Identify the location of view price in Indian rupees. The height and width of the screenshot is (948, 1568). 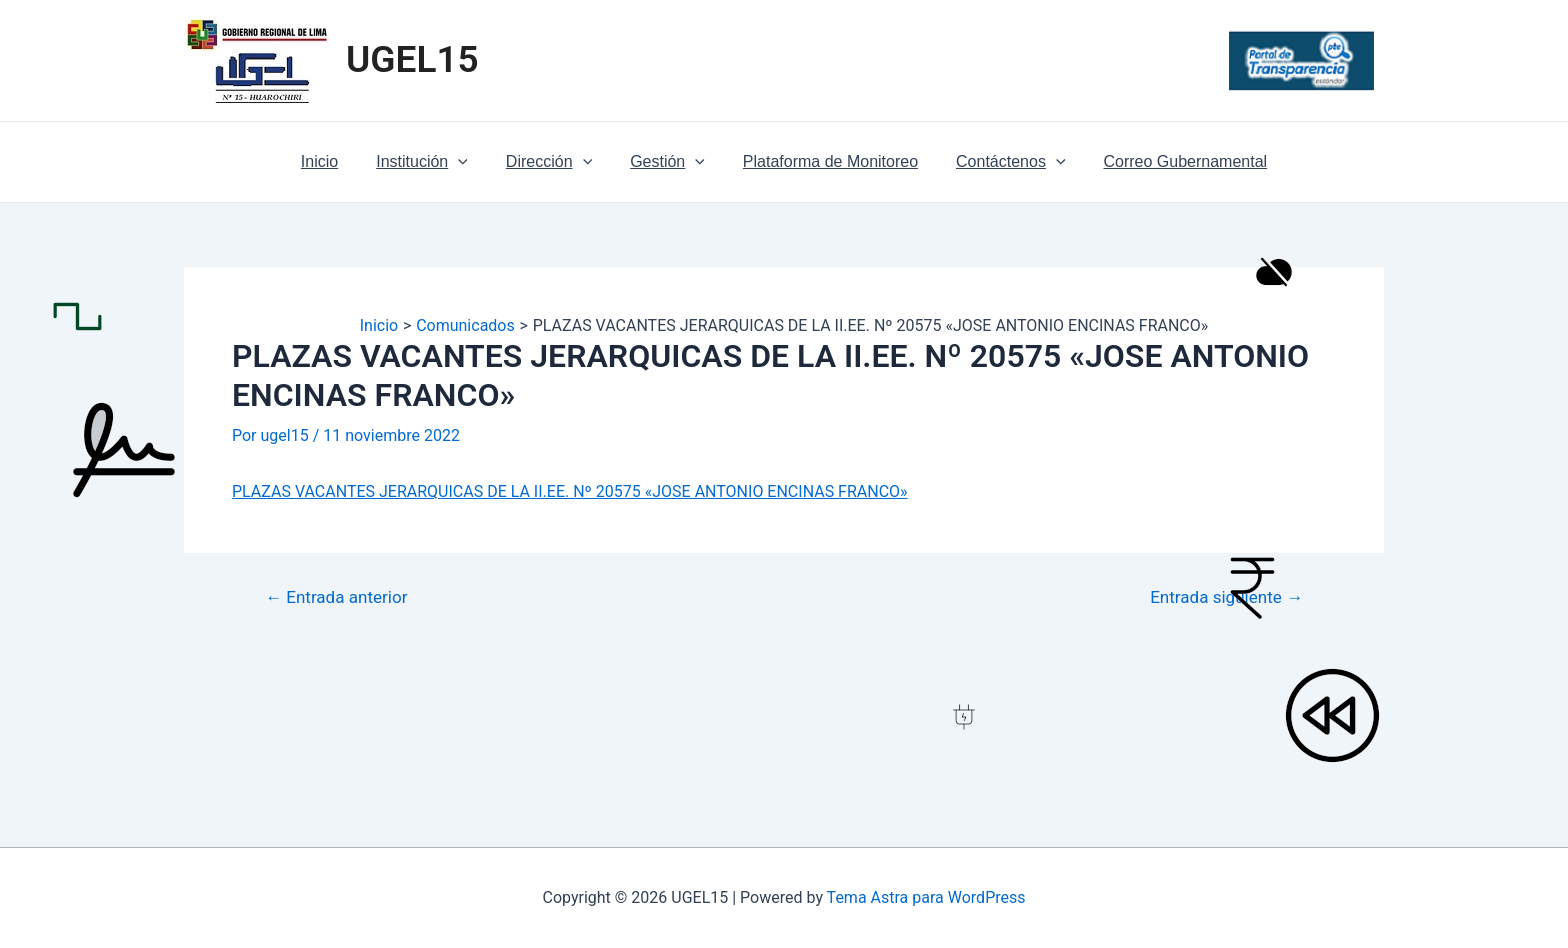
(1250, 587).